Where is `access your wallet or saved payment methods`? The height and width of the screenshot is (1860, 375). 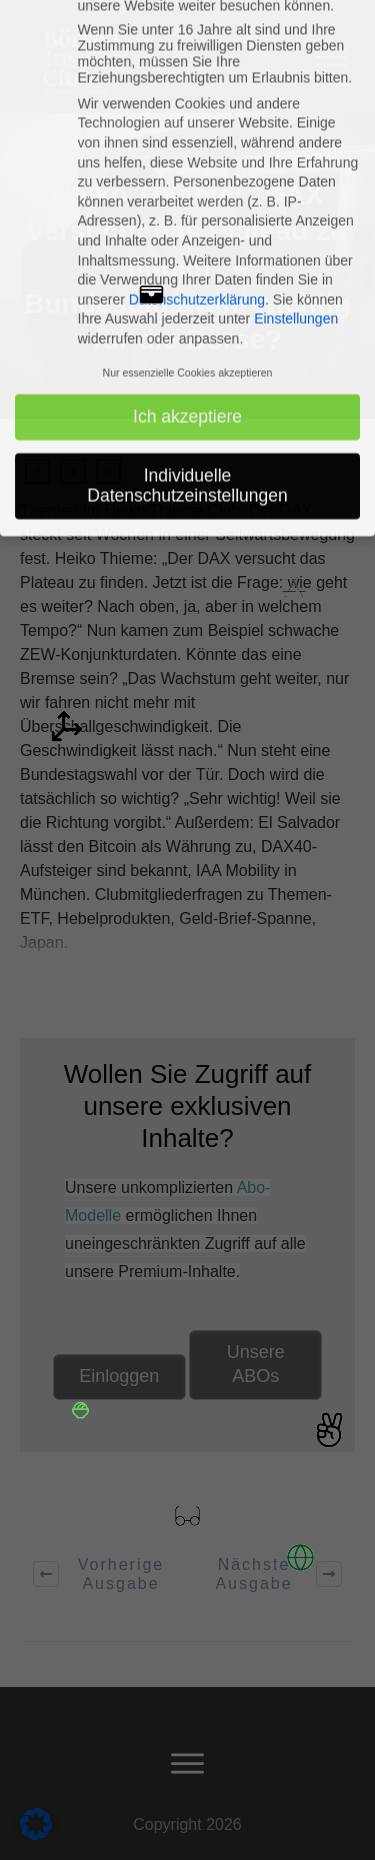 access your wallet or saved payment methods is located at coordinates (151, 294).